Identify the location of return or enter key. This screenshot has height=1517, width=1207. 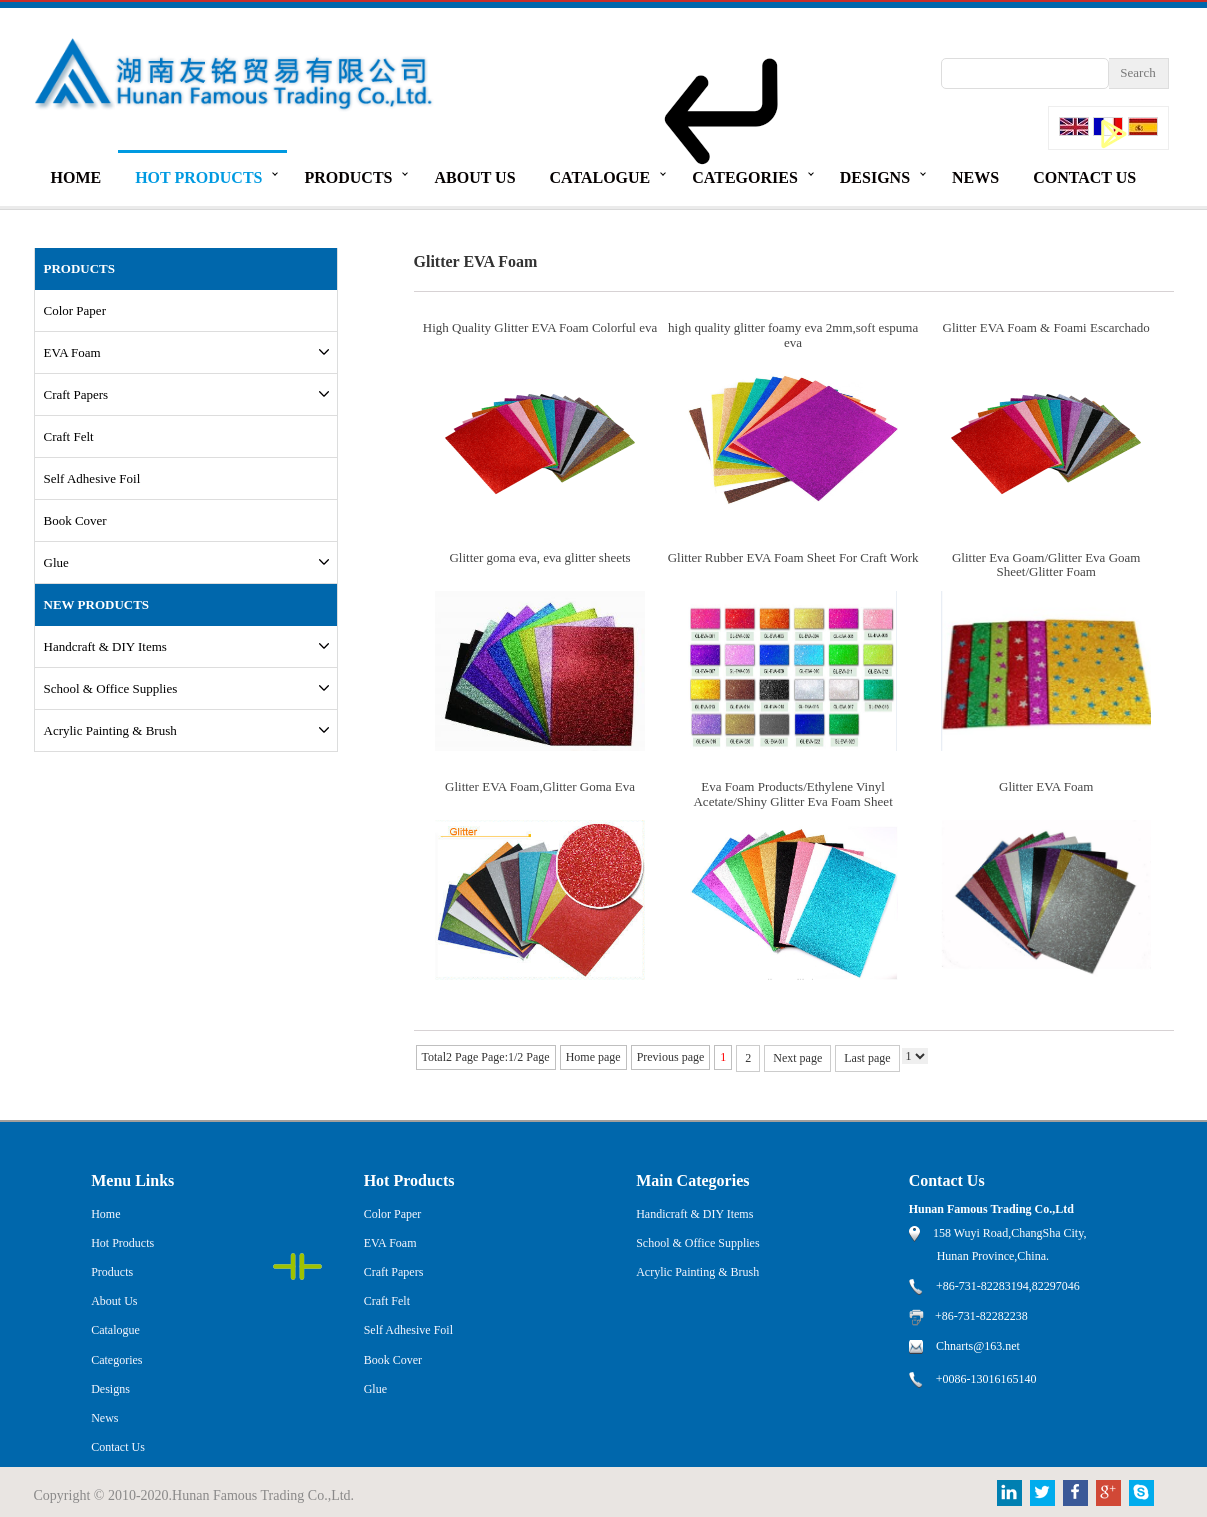
(717, 111).